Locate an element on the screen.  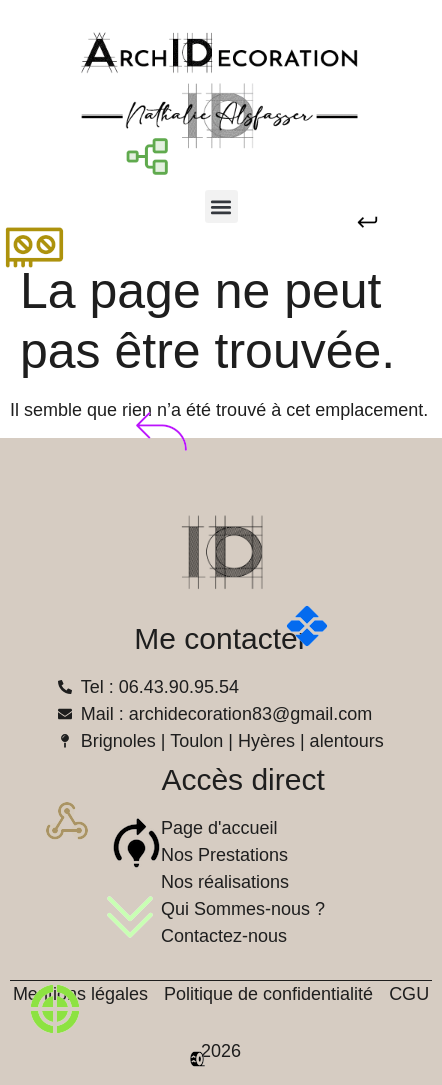
scroll down or view more content below is located at coordinates (130, 917).